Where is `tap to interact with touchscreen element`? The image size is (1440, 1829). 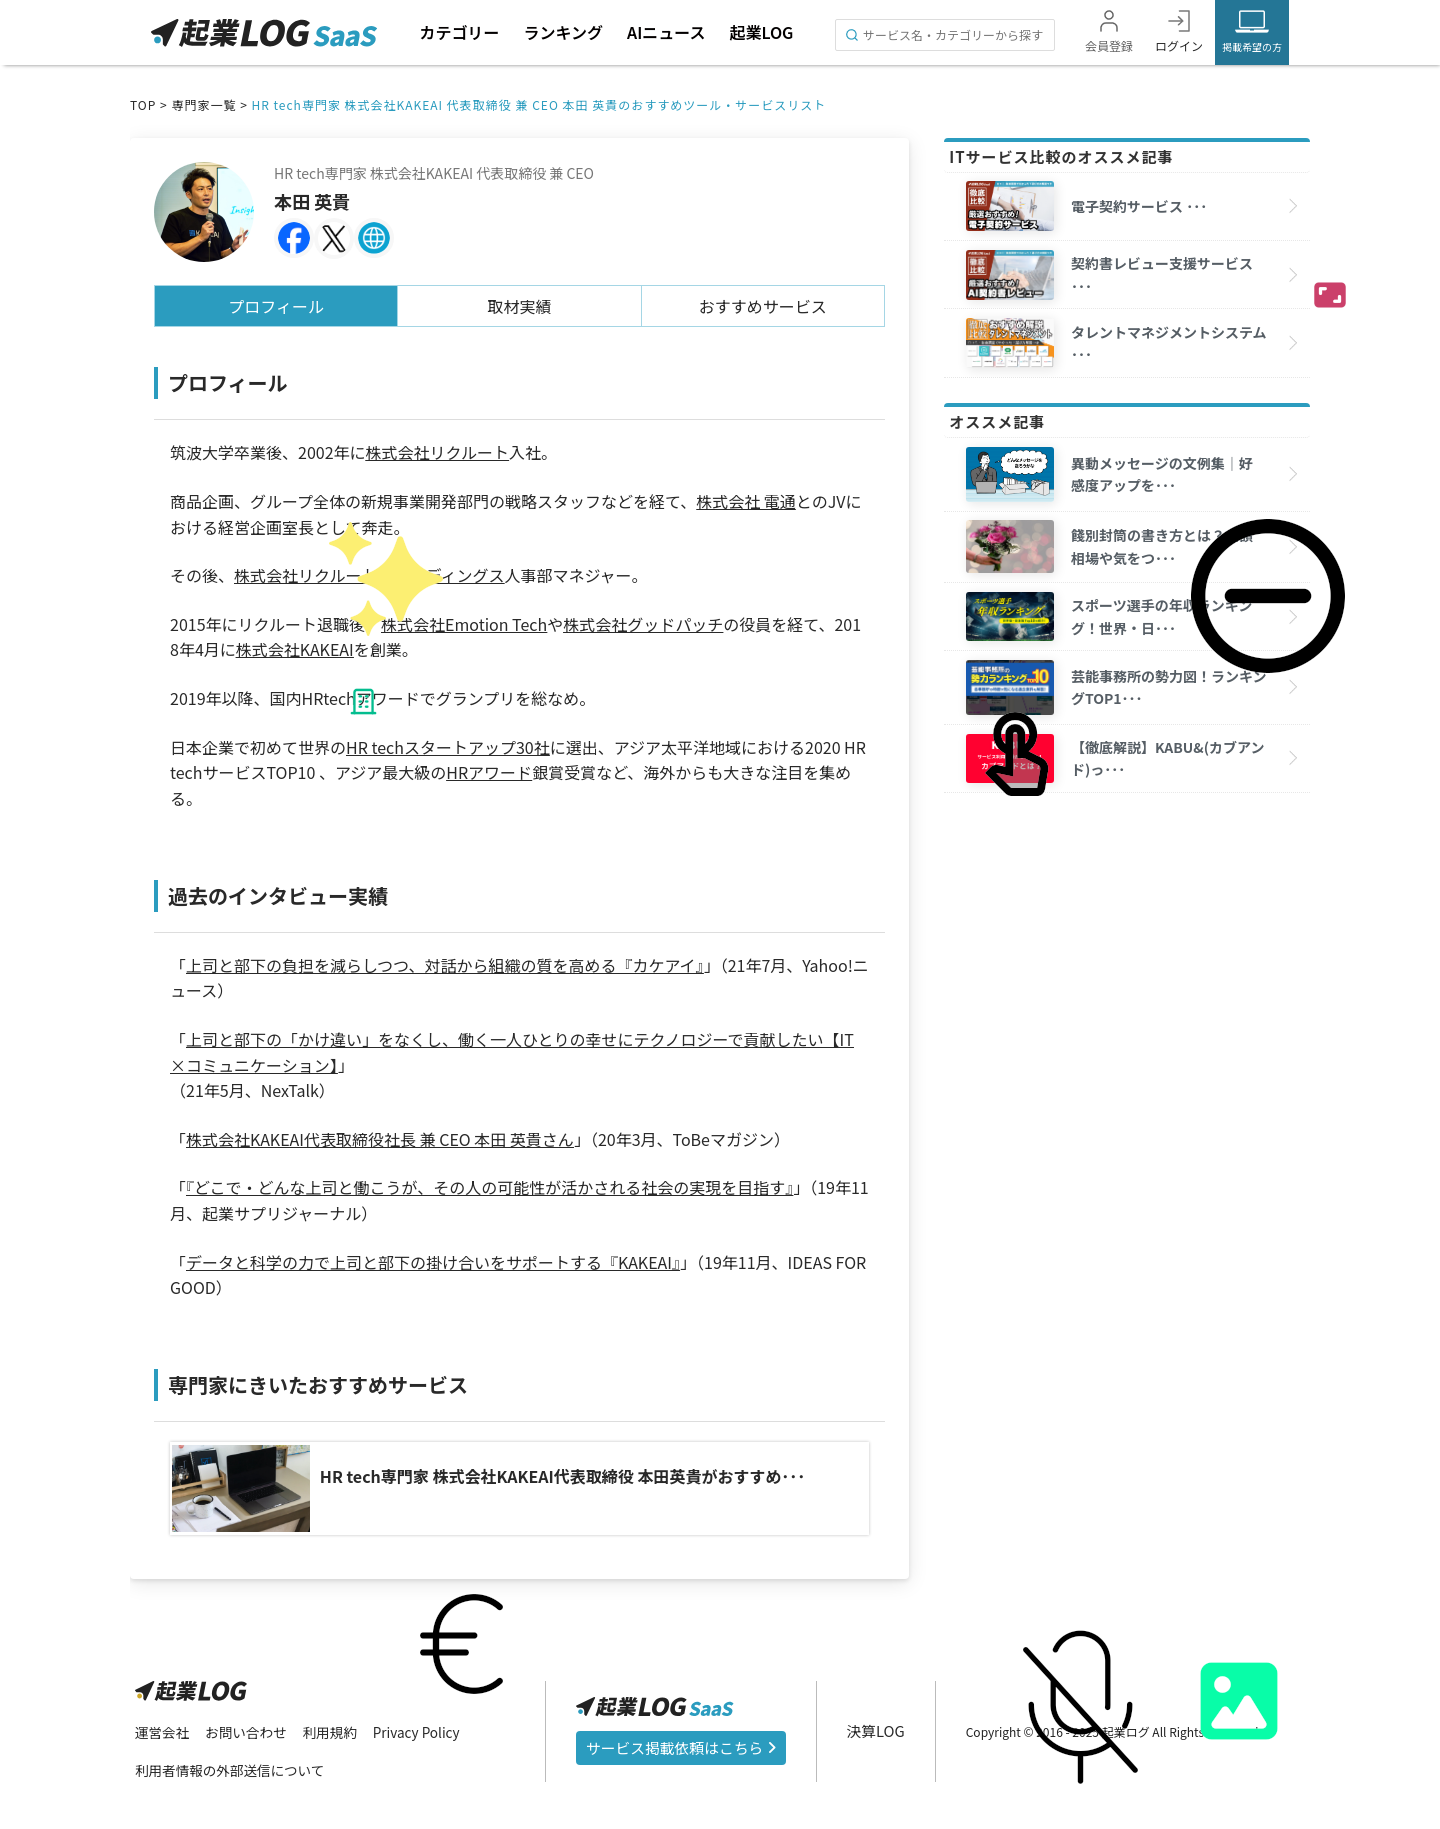 tap to interact with touchscreen element is located at coordinates (1017, 756).